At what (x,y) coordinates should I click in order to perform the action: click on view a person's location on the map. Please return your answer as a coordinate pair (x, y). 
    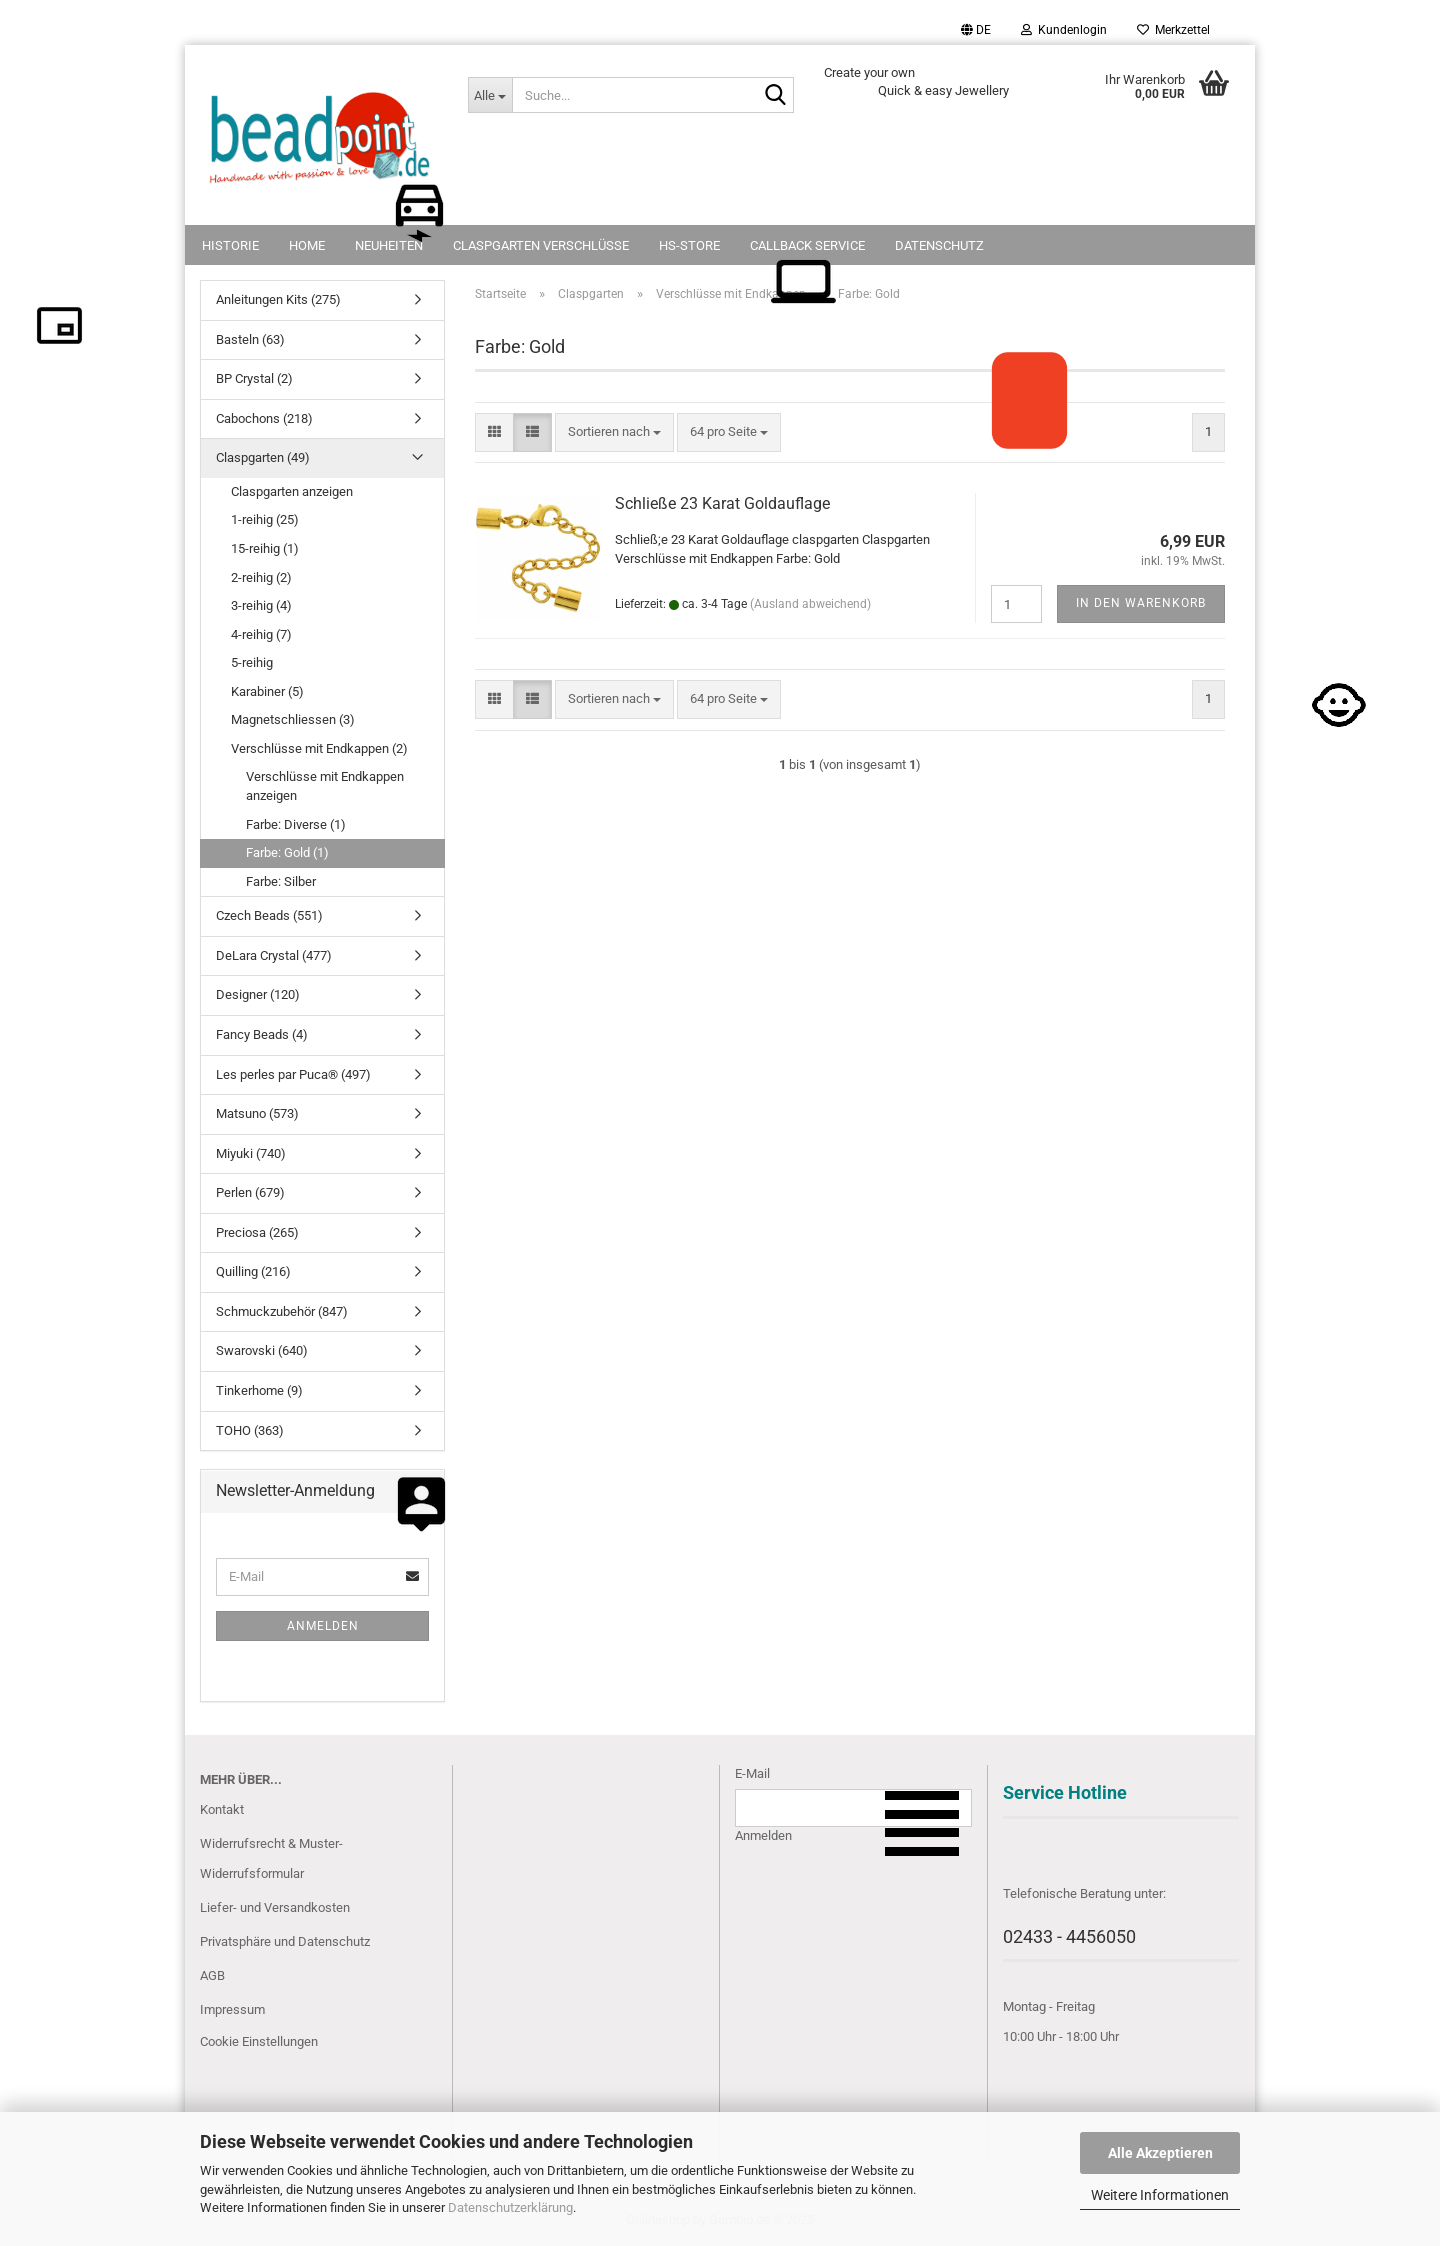
    Looking at the image, I should click on (421, 1503).